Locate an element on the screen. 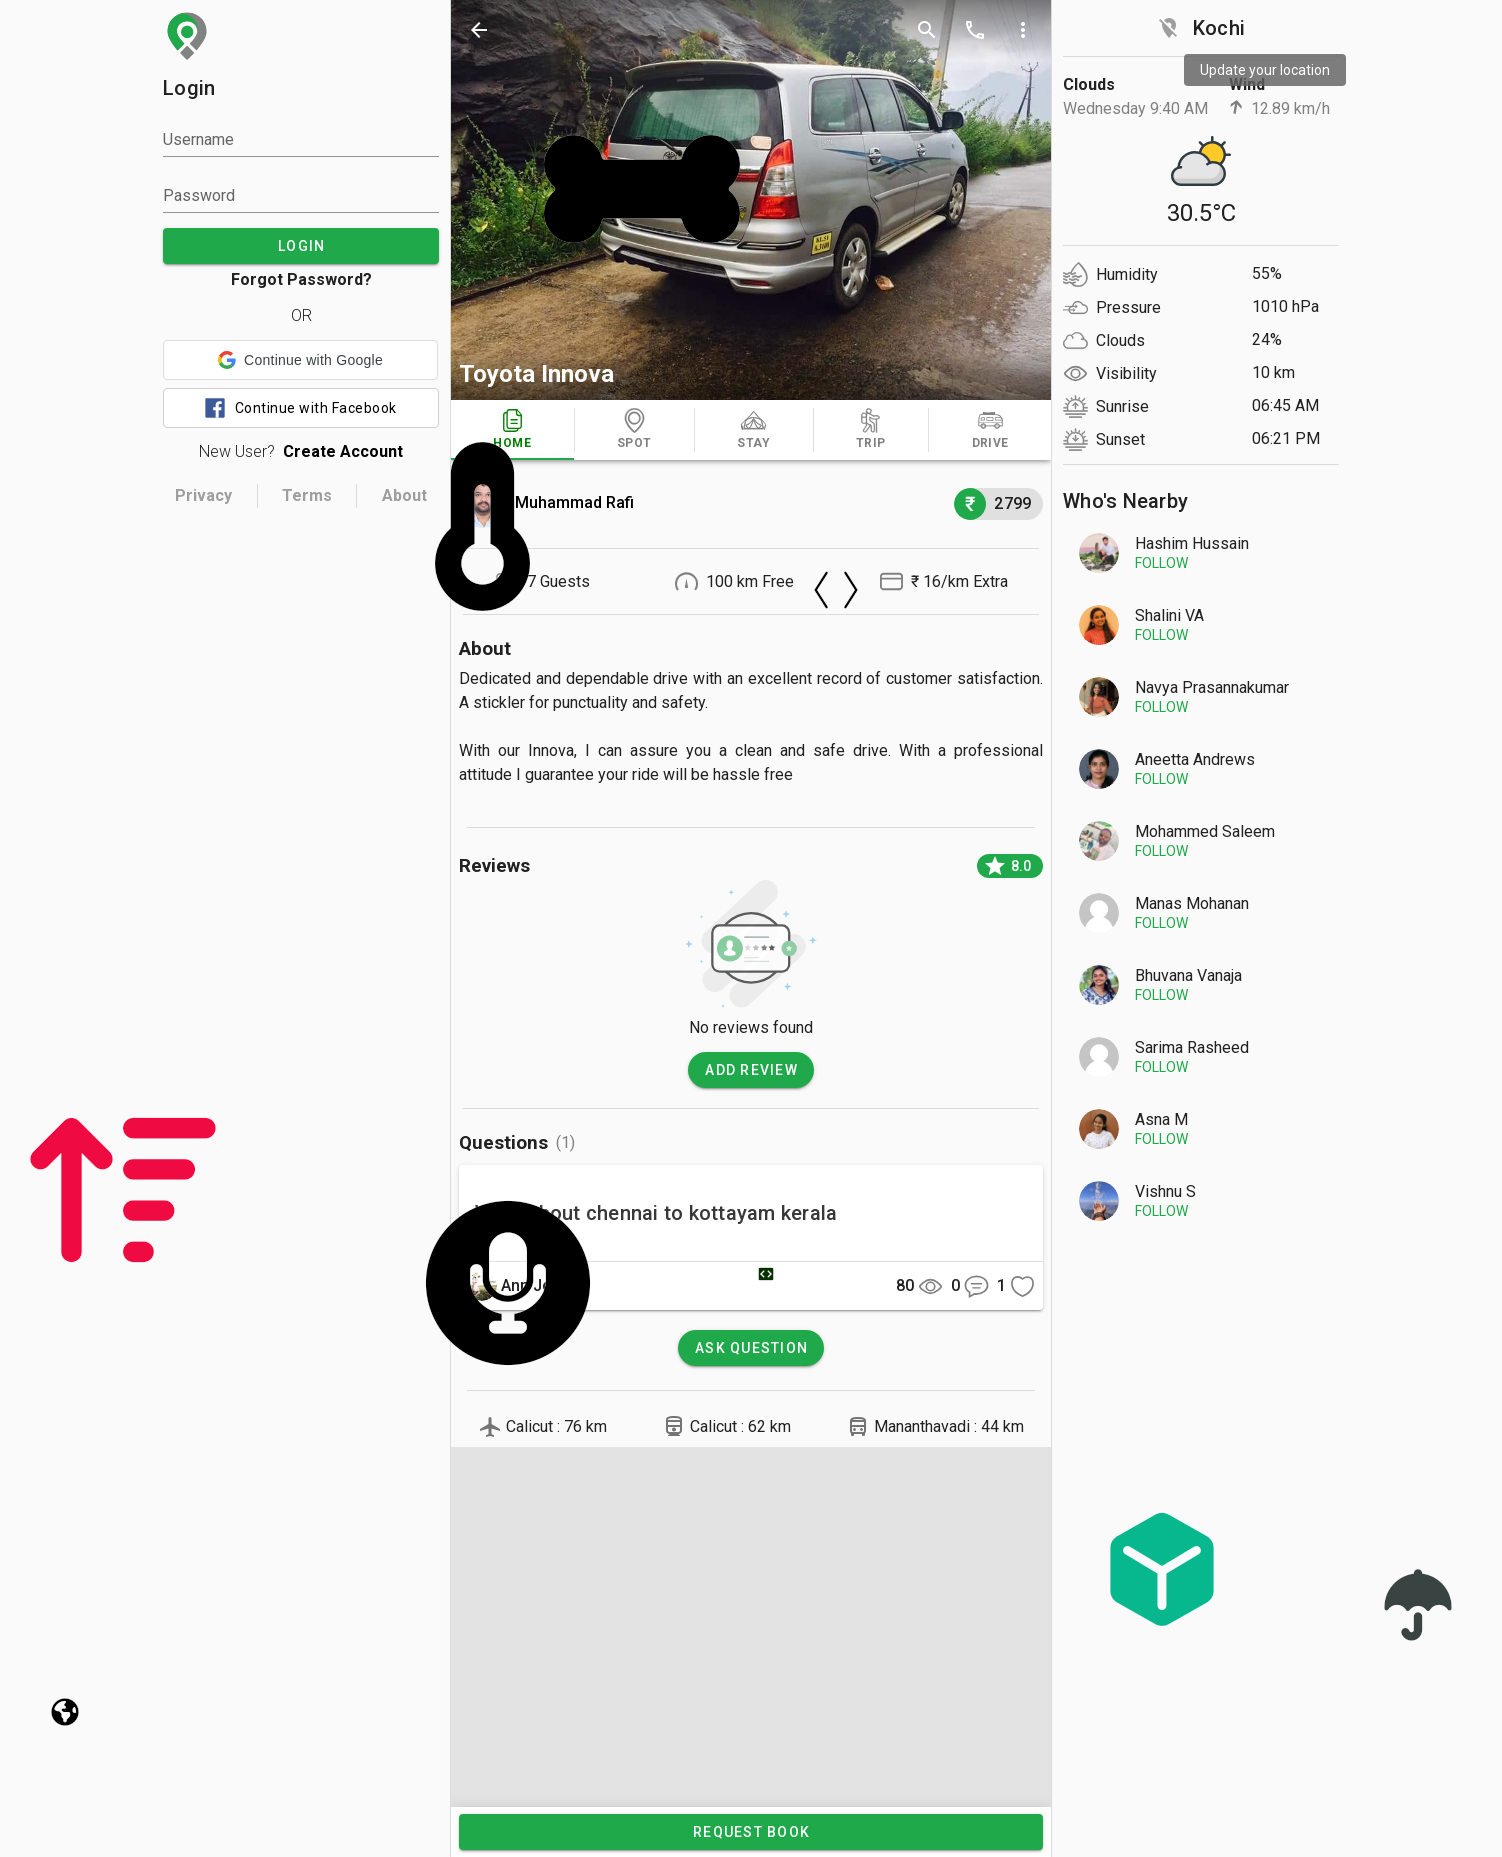 Image resolution: width=1502 pixels, height=1857 pixels. sort items in ascending order is located at coordinates (123, 1190).